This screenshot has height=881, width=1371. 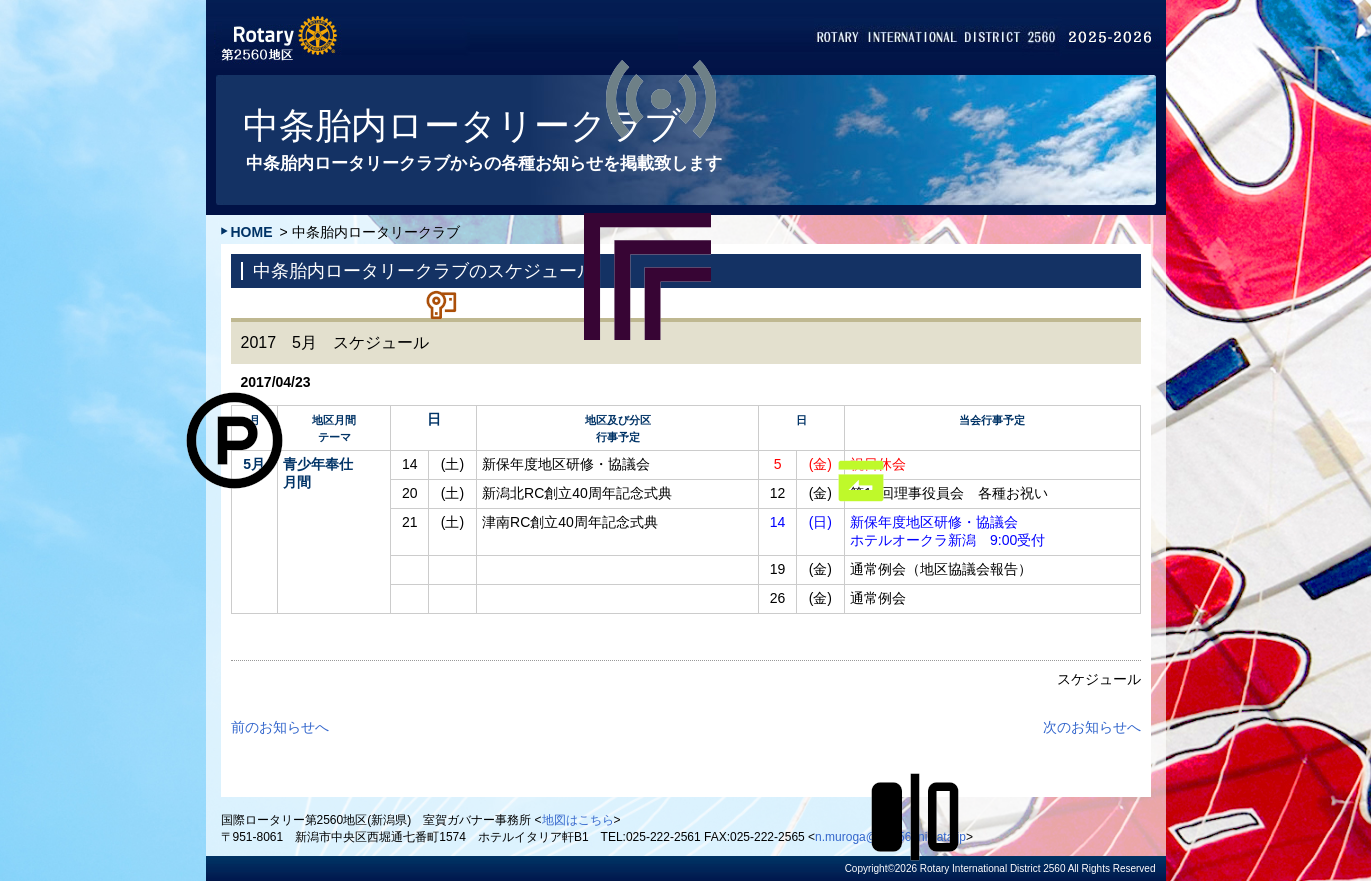 I want to click on DV camcorder or digital video camera, so click(x=442, y=305).